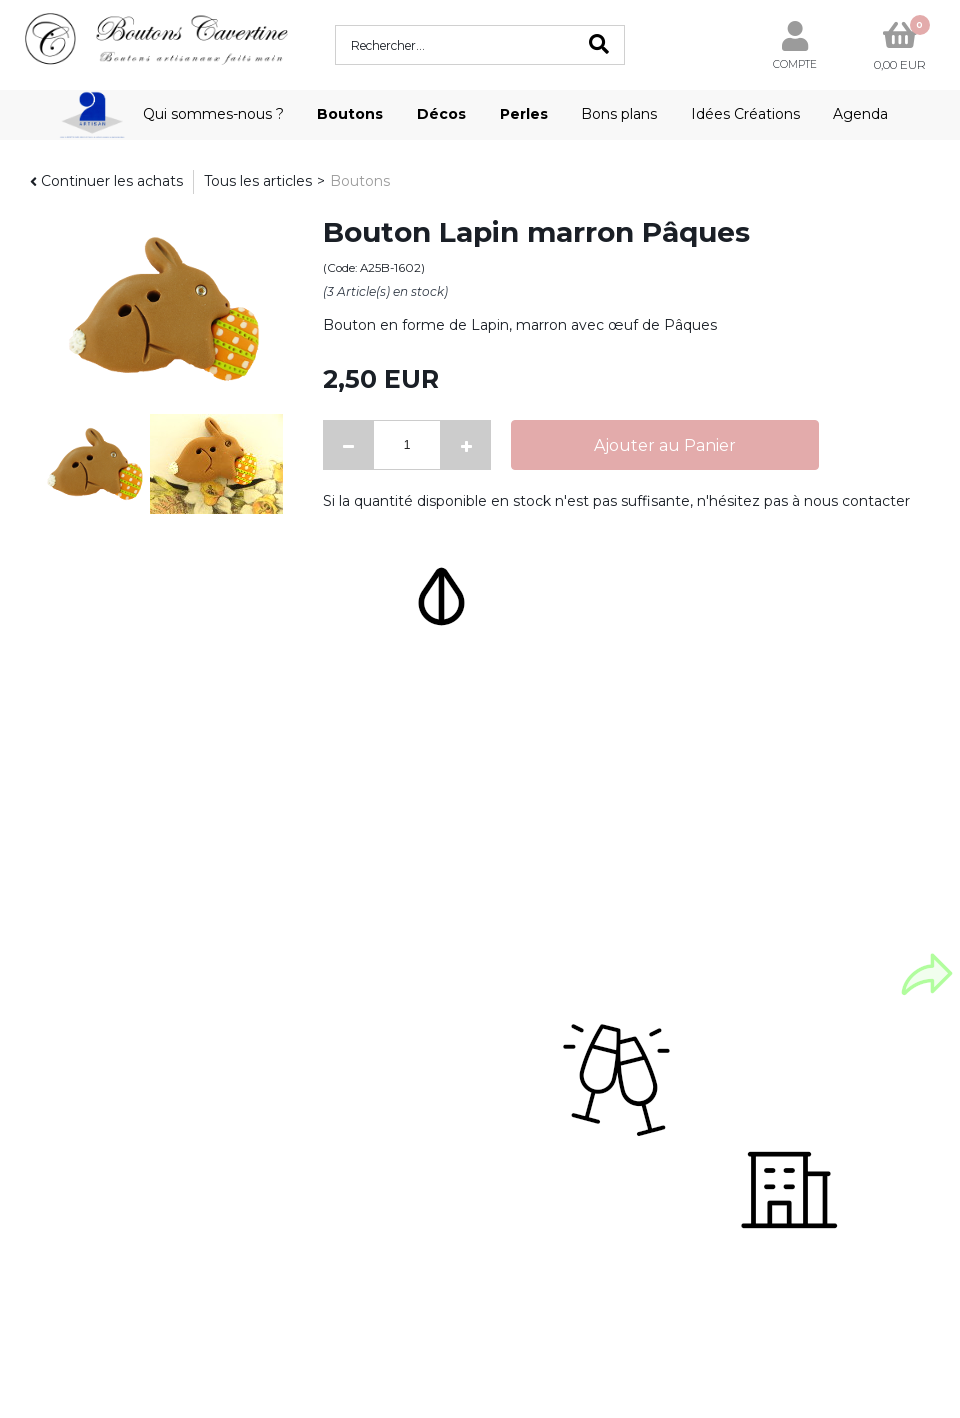  Describe the element at coordinates (441, 596) in the screenshot. I see `indicates 50% humidity level` at that location.